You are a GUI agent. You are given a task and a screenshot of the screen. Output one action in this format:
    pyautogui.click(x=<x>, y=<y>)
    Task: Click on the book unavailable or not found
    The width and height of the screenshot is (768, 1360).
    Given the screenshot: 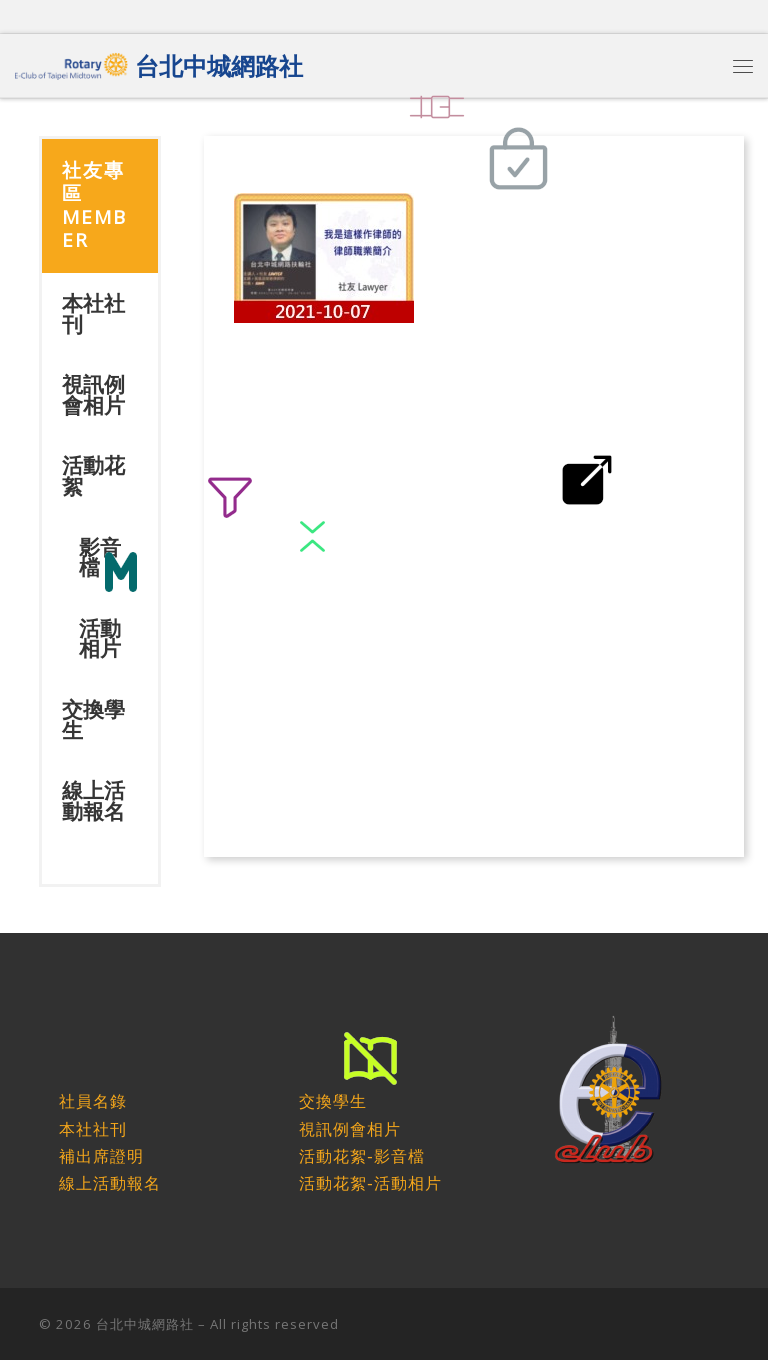 What is the action you would take?
    pyautogui.click(x=370, y=1058)
    